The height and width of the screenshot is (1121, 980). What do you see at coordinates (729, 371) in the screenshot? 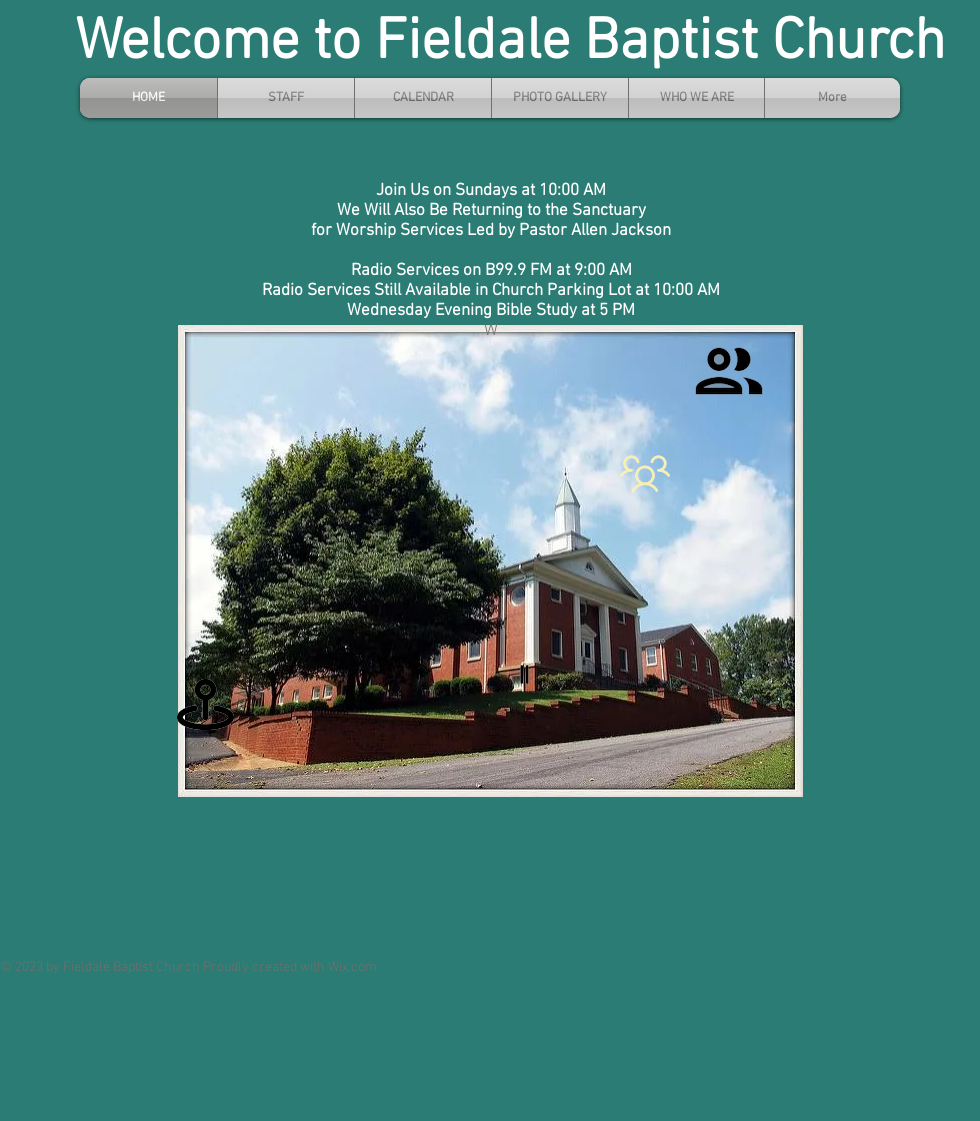
I see `view contacts or people list` at bounding box center [729, 371].